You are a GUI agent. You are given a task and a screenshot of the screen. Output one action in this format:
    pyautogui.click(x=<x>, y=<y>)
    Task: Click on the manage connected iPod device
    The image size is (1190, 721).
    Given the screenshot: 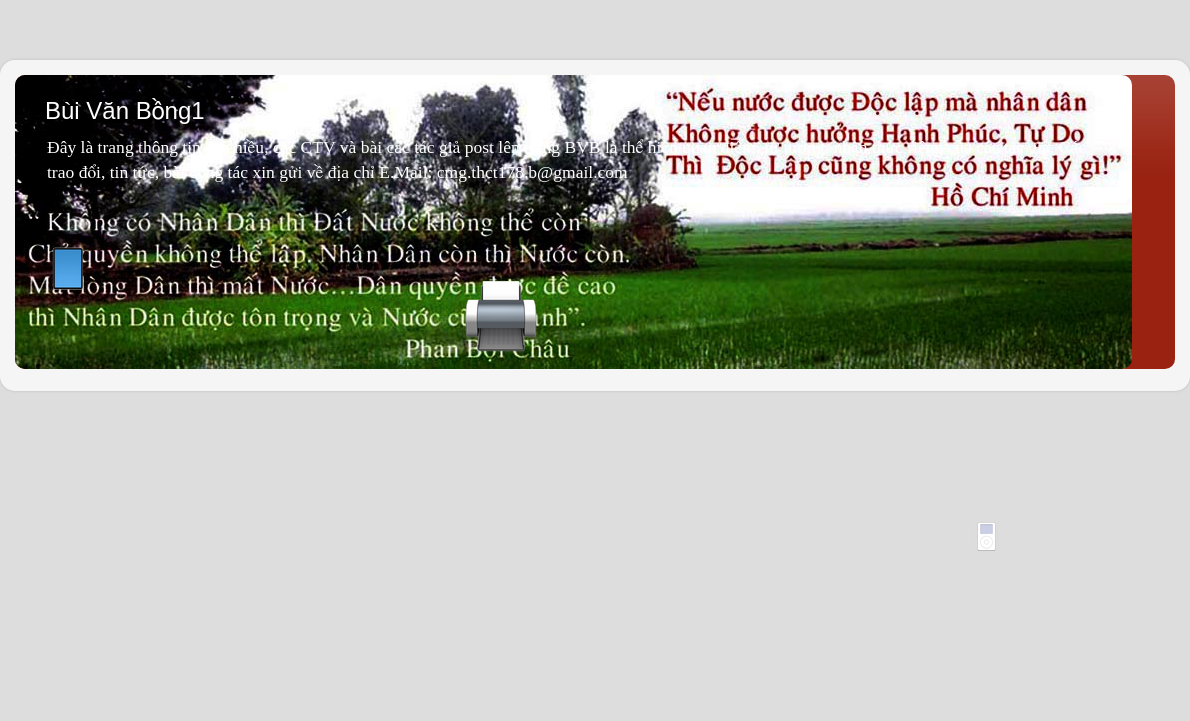 What is the action you would take?
    pyautogui.click(x=986, y=536)
    